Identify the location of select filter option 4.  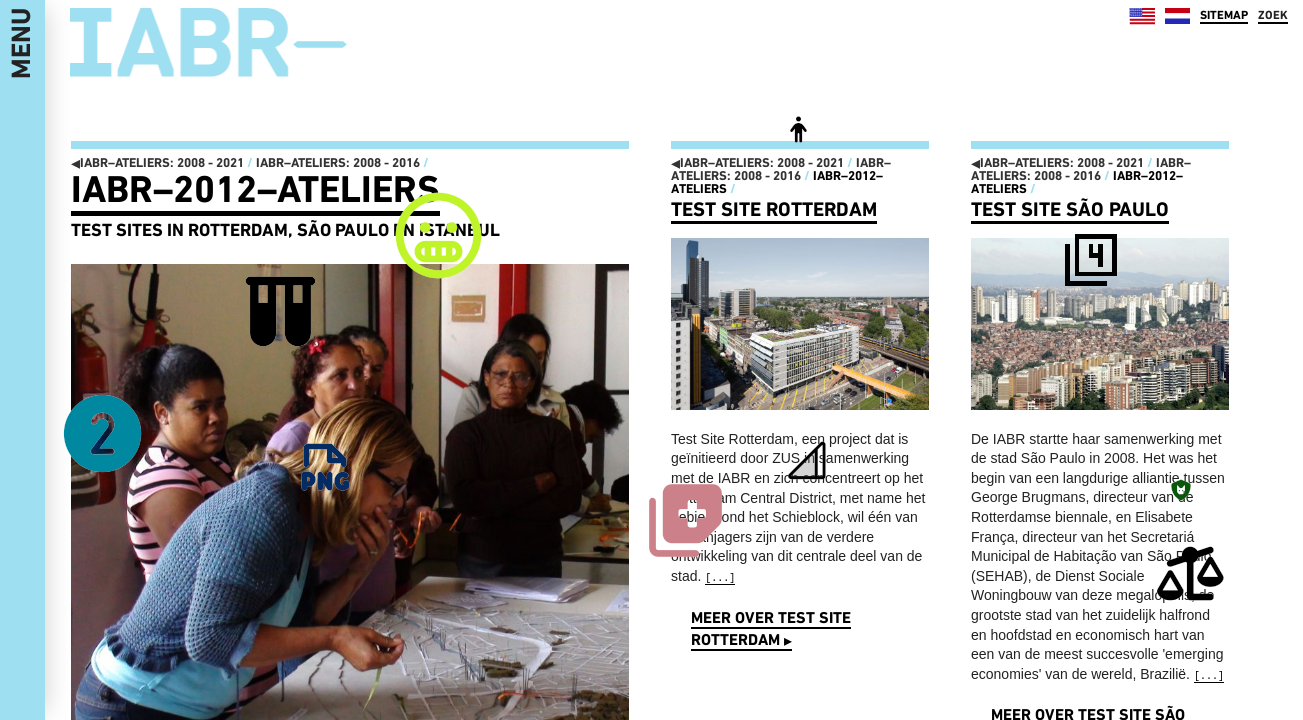
(1091, 260).